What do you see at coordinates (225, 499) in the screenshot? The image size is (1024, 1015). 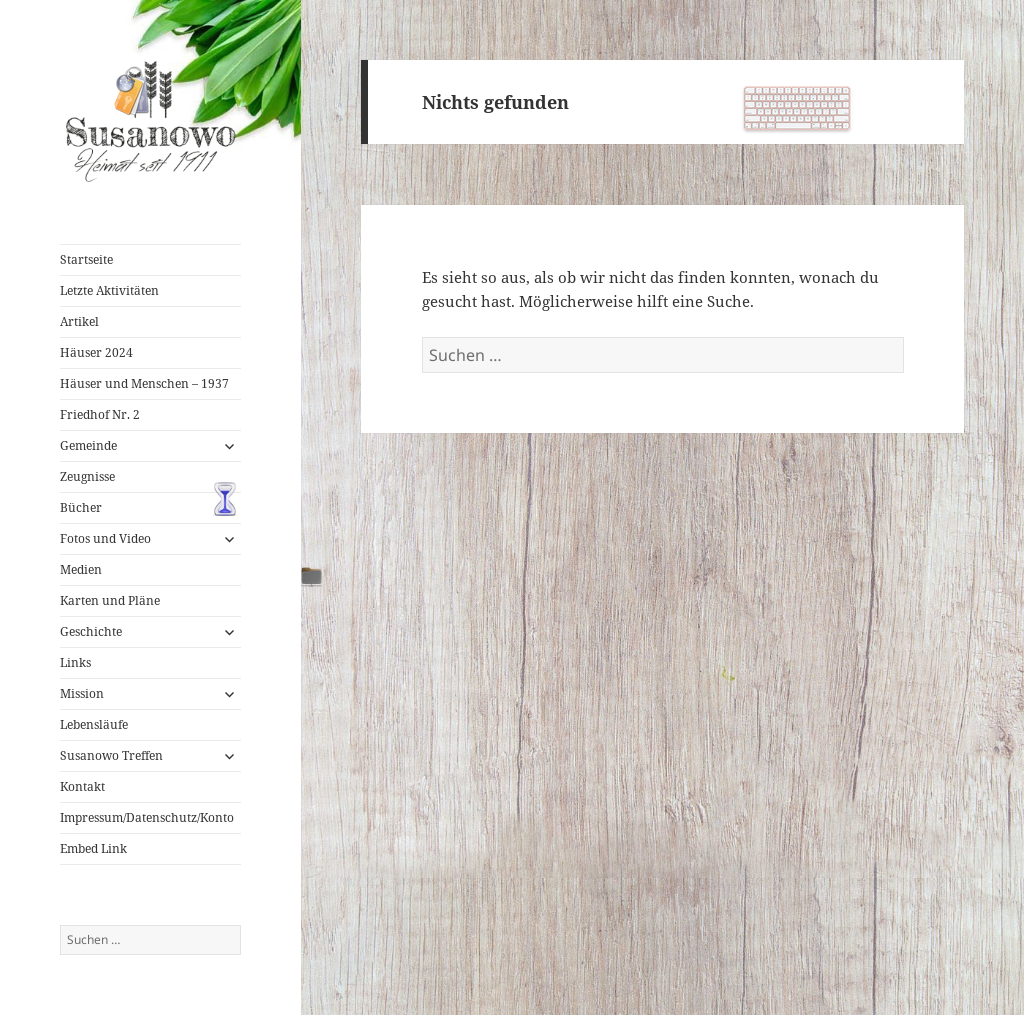 I see `view your screen time usage statistics` at bounding box center [225, 499].